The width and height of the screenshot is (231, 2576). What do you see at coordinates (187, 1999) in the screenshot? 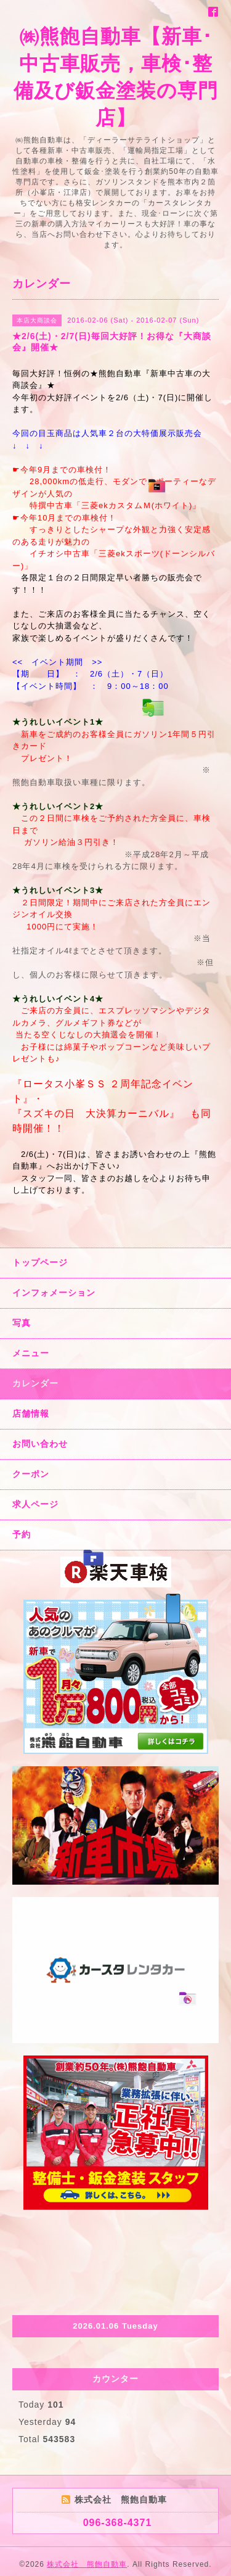
I see `open garuda linux system folder` at bounding box center [187, 1999].